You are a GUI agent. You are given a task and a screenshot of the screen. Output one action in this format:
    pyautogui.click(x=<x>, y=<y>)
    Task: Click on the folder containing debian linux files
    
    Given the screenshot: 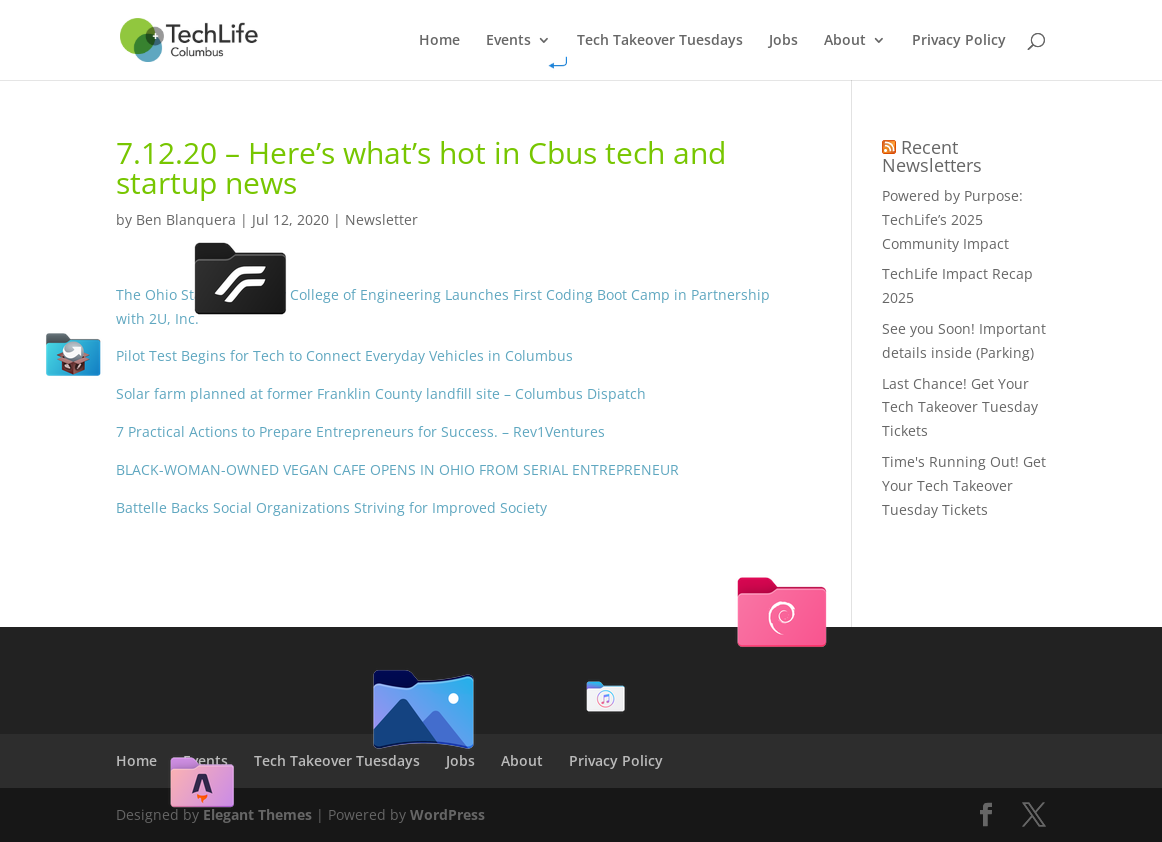 What is the action you would take?
    pyautogui.click(x=781, y=614)
    